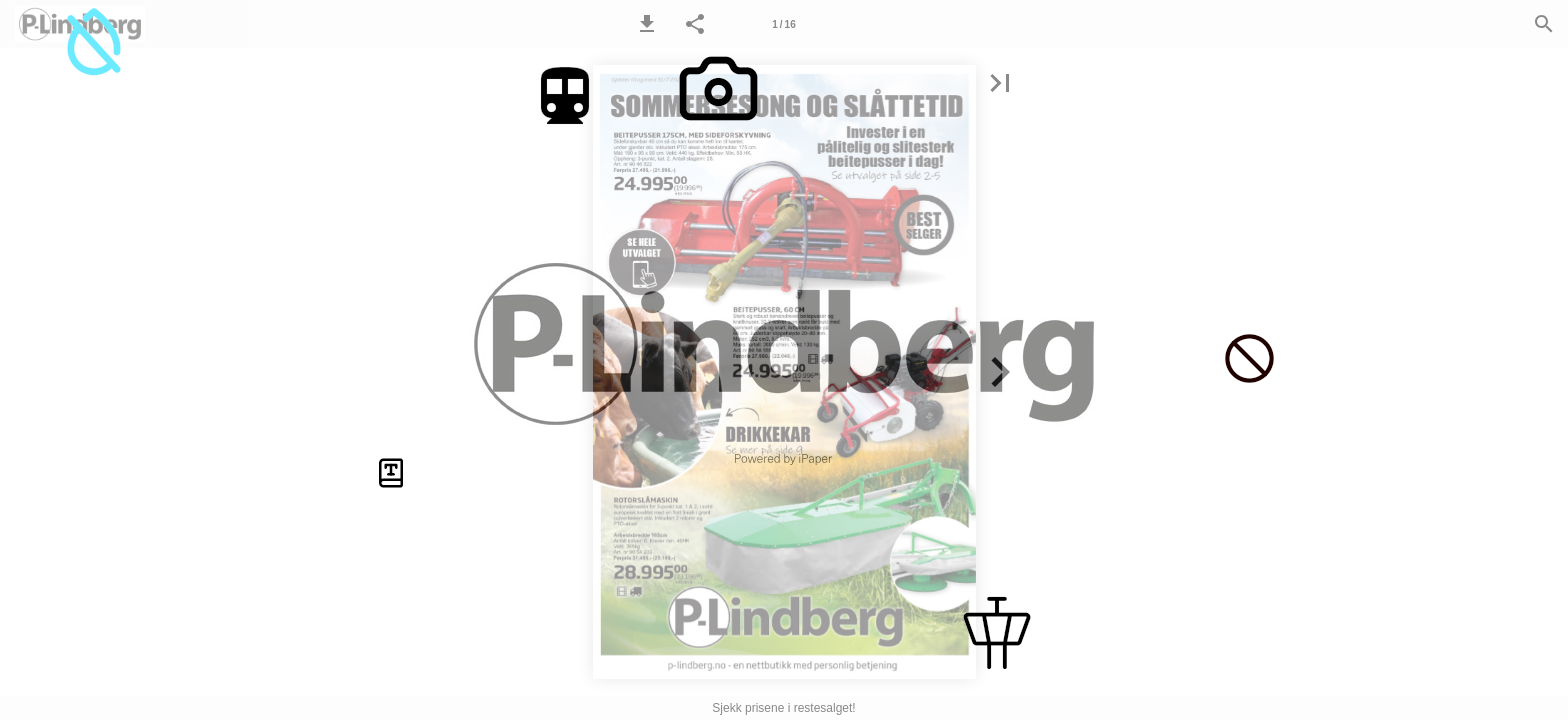 The height and width of the screenshot is (720, 1568). I want to click on indicates blocked or prohibited content, so click(1249, 358).